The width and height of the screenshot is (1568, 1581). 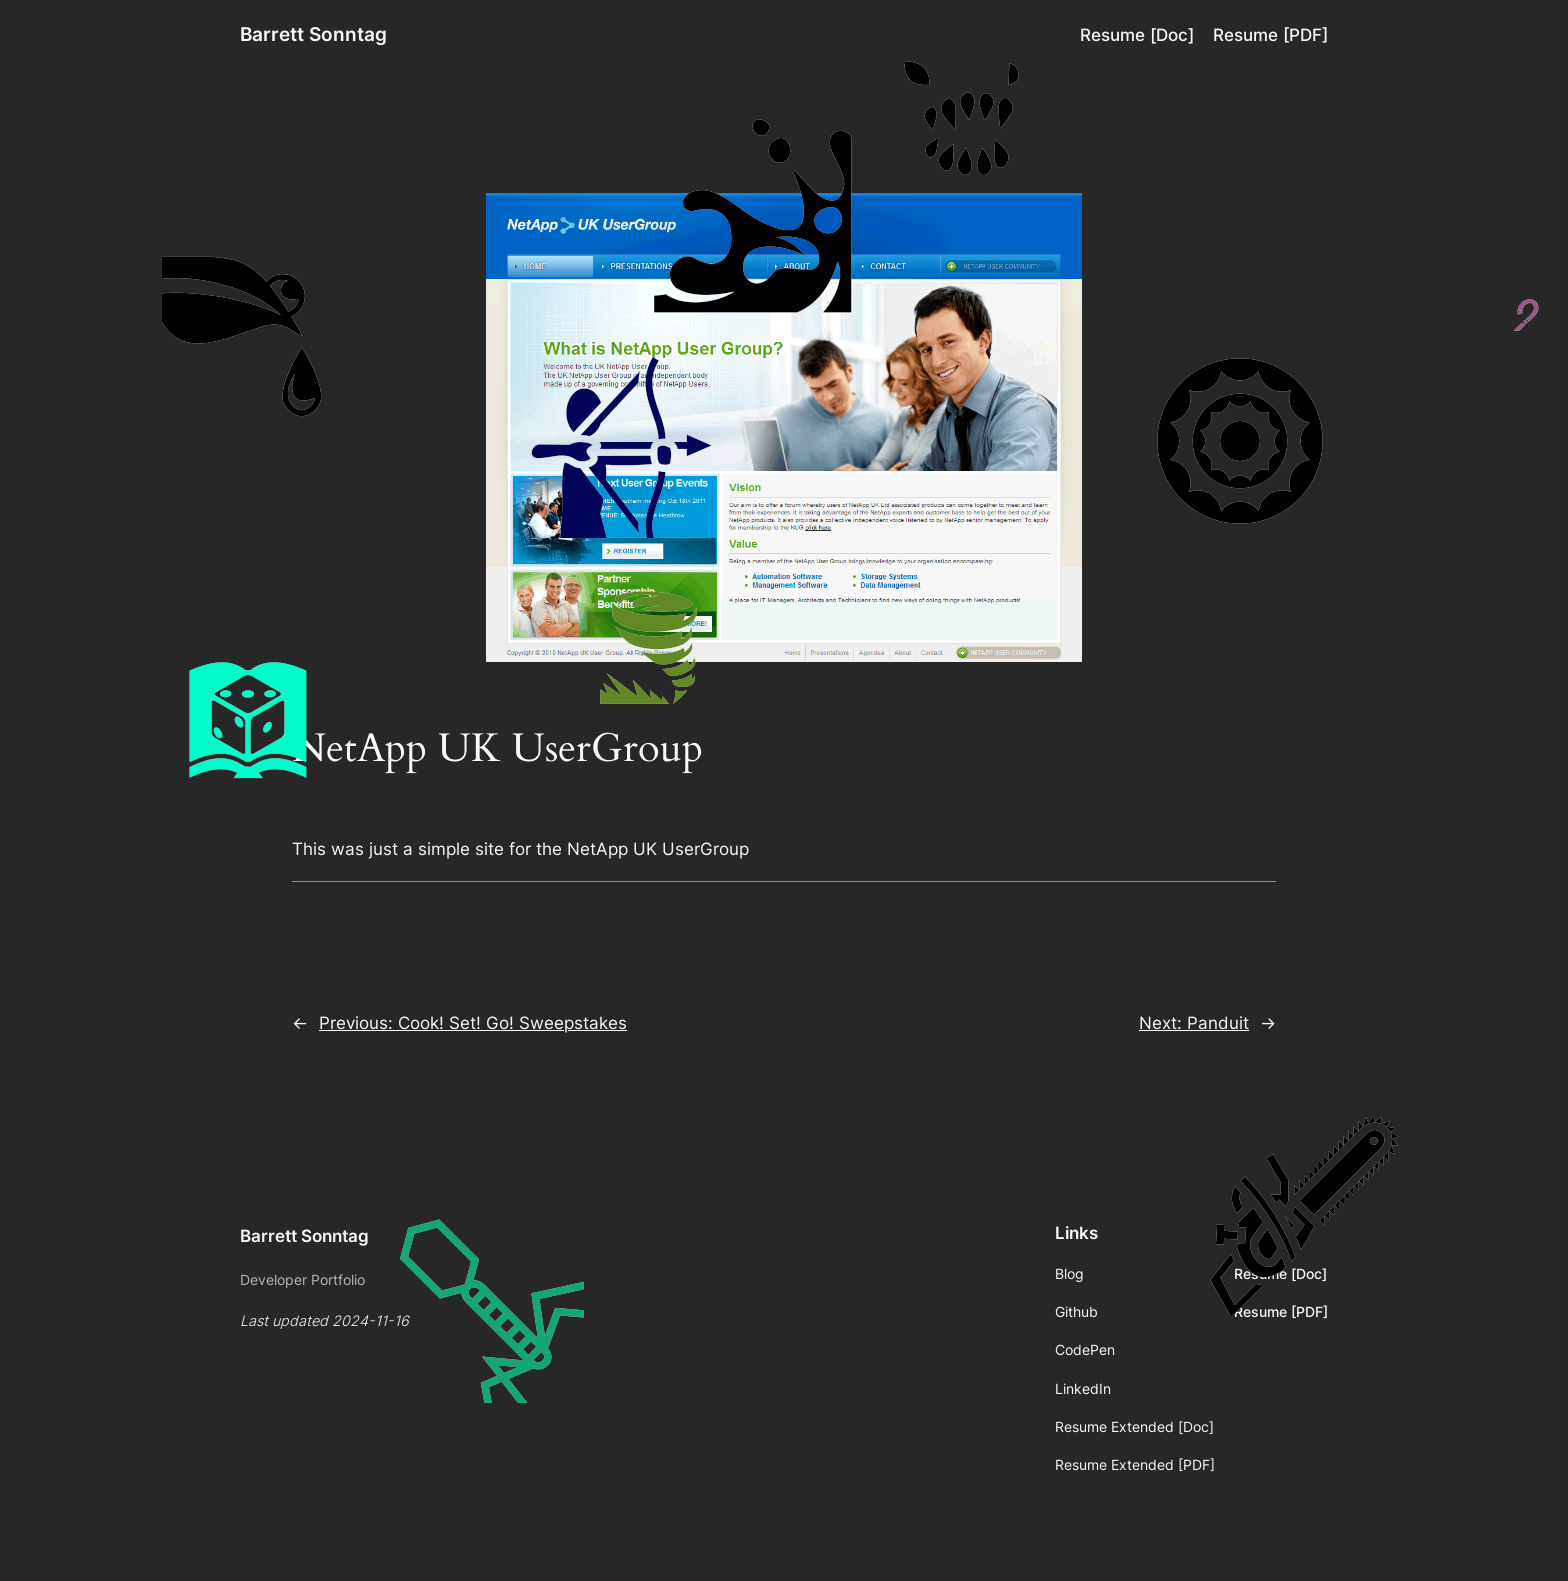 I want to click on indicates severe weather alert or tornado warning, so click(x=656, y=647).